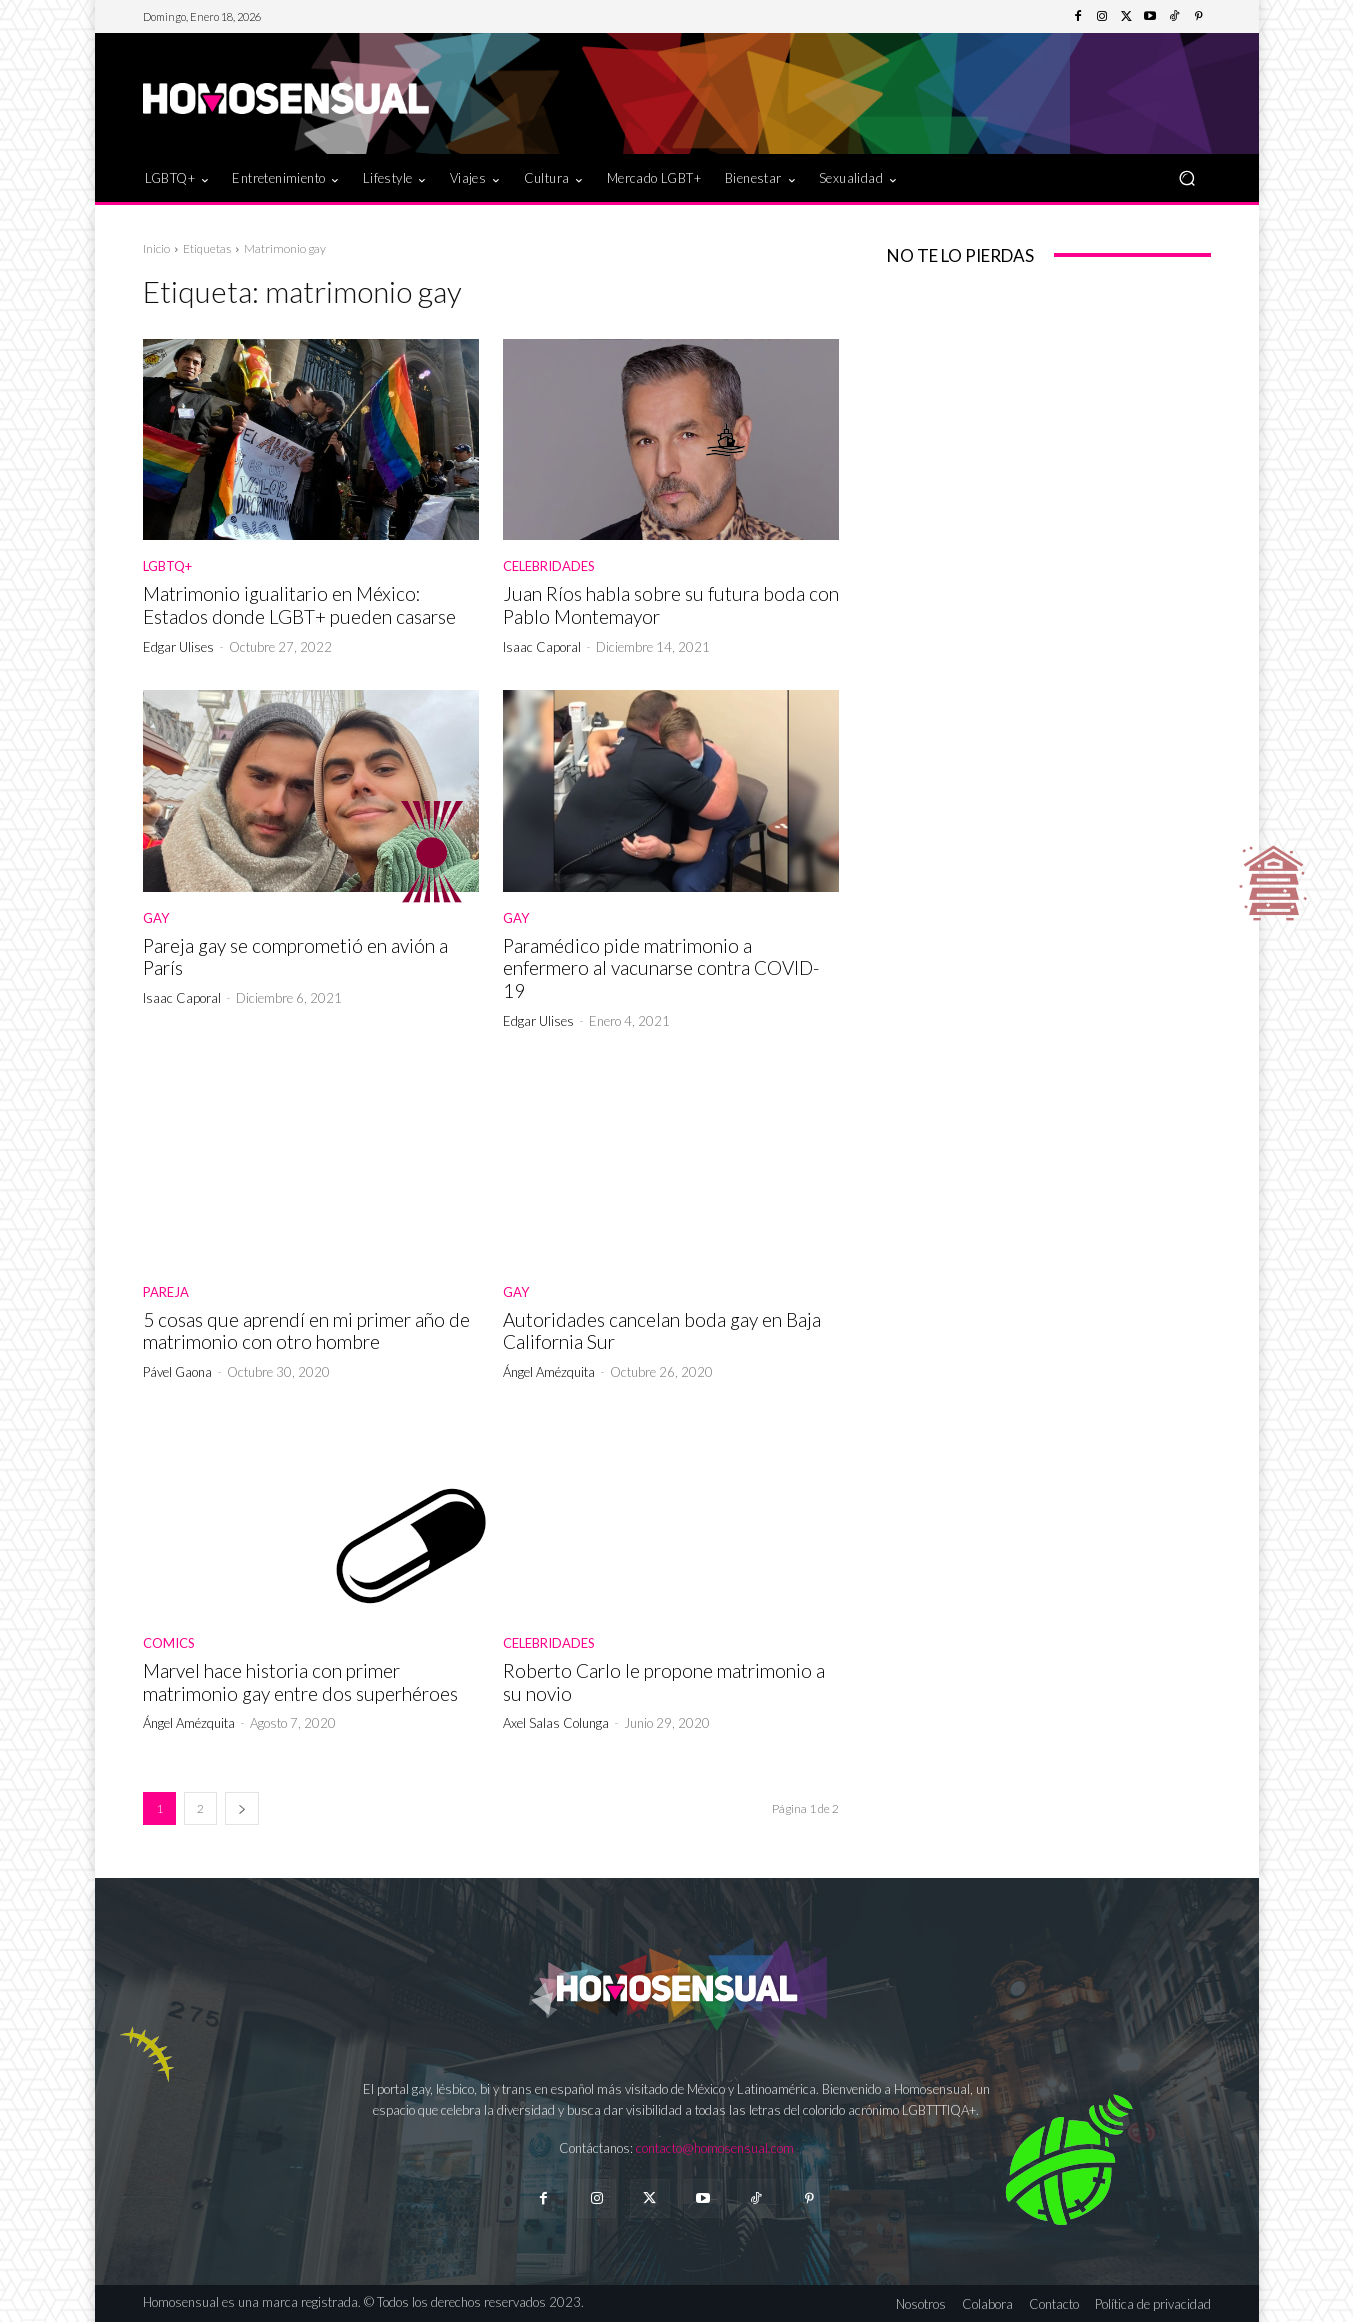 This screenshot has height=2322, width=1353. What do you see at coordinates (726, 439) in the screenshot?
I see `select cruiser ship unit` at bounding box center [726, 439].